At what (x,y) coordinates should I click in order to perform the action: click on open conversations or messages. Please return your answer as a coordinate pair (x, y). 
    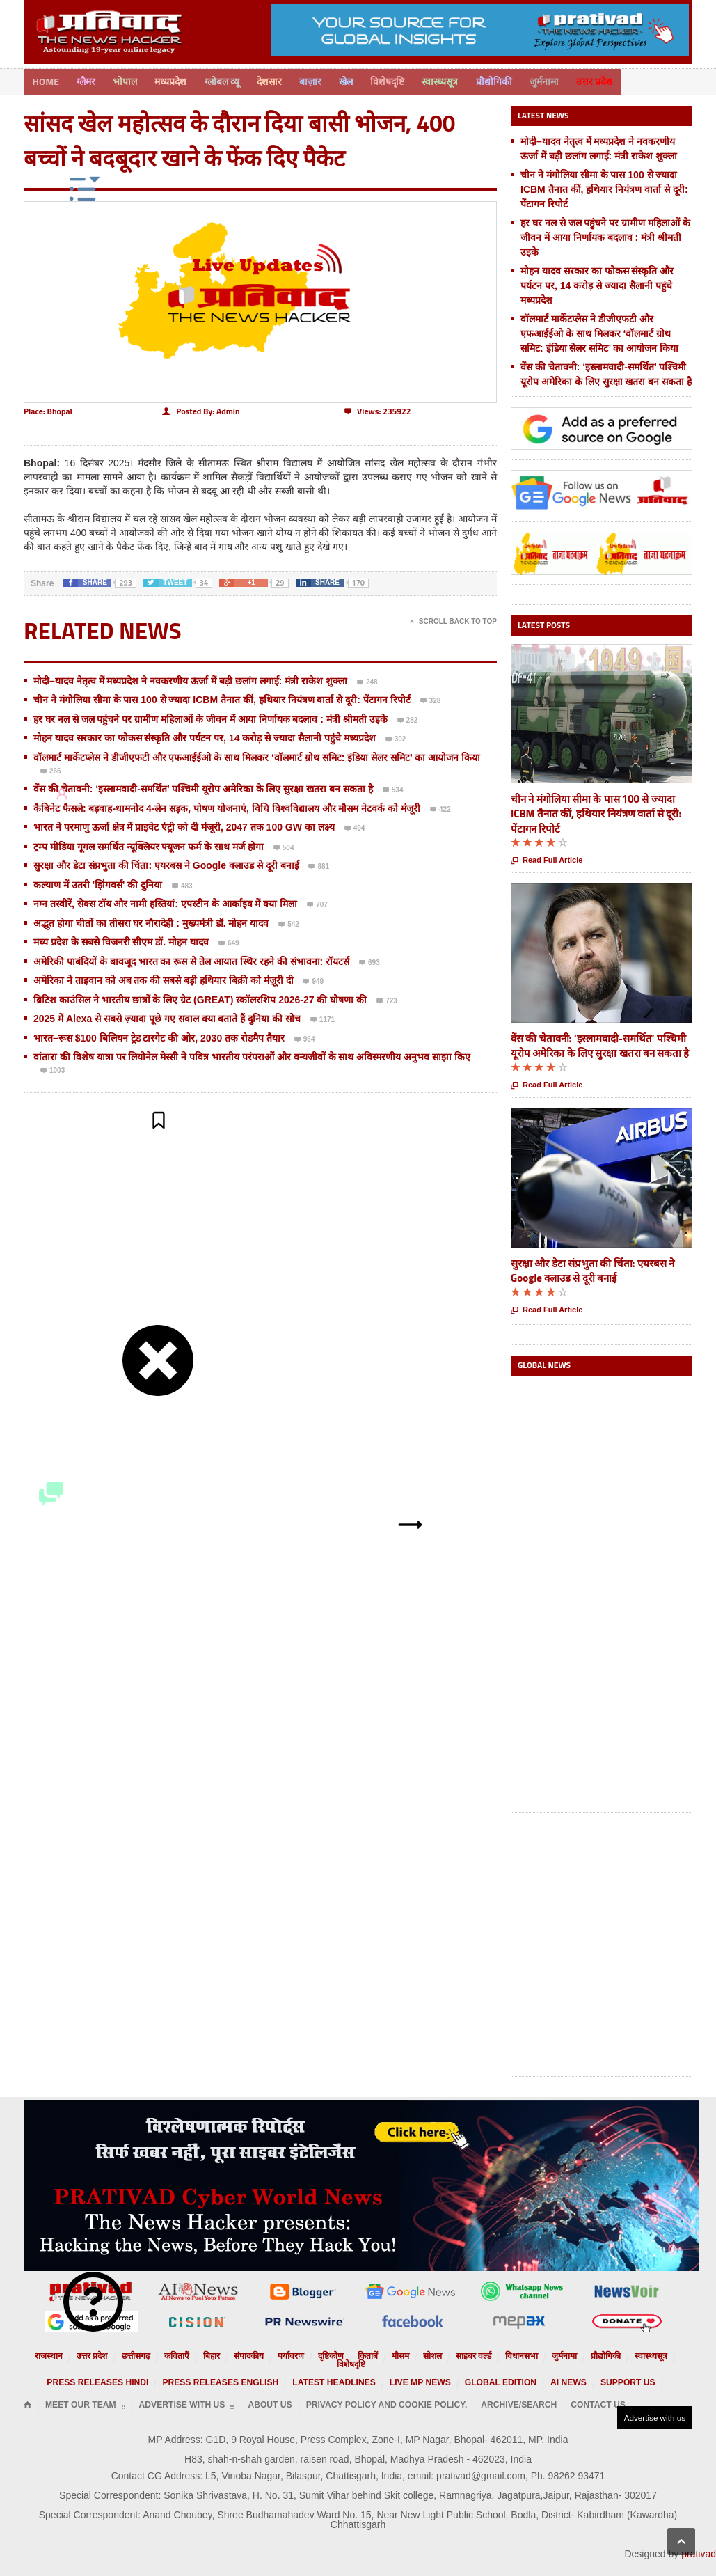
    Looking at the image, I should click on (51, 1493).